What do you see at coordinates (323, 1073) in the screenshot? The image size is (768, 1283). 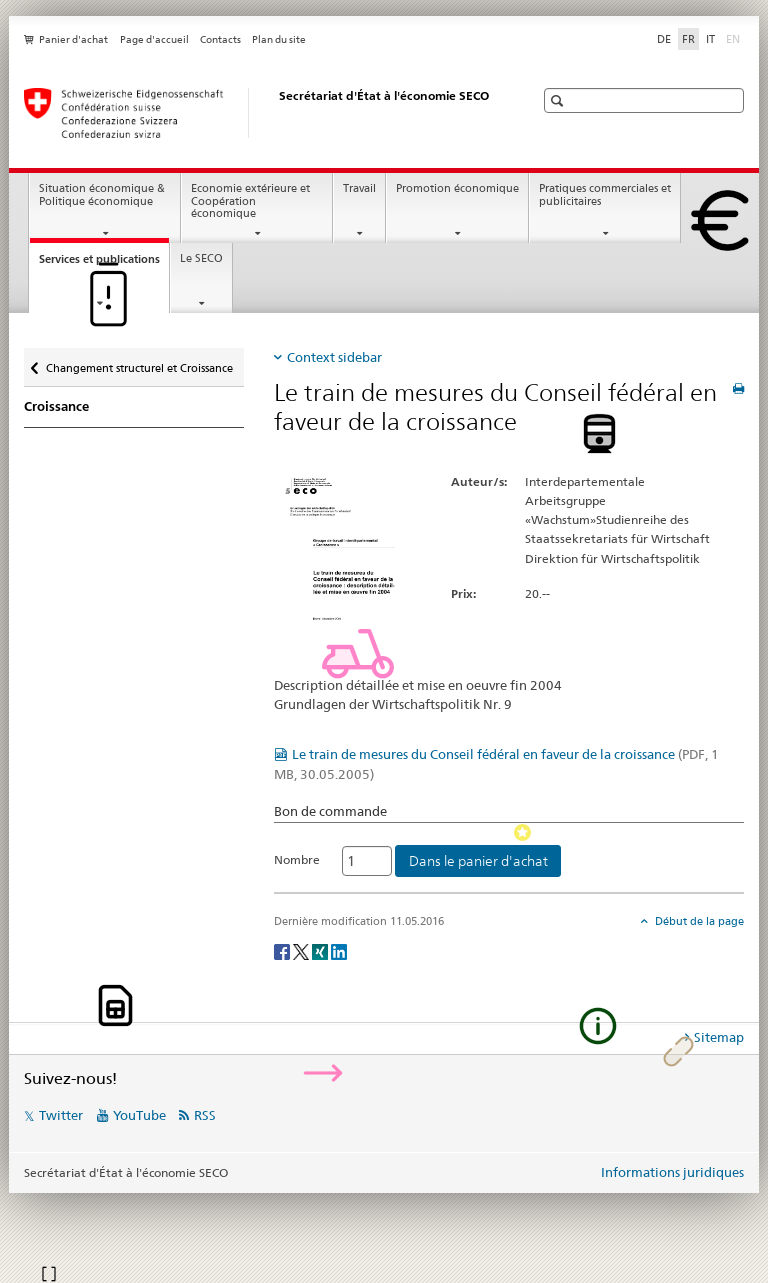 I see `move item to the right` at bounding box center [323, 1073].